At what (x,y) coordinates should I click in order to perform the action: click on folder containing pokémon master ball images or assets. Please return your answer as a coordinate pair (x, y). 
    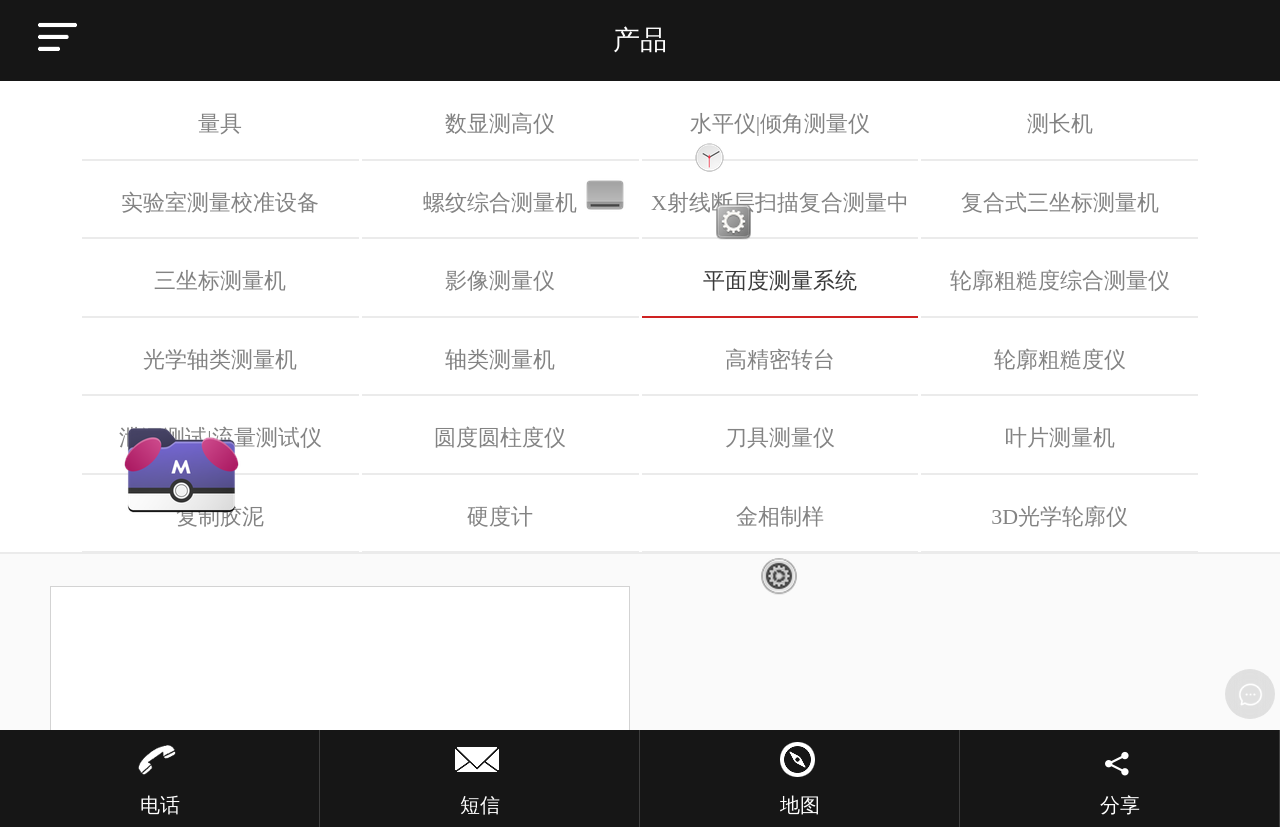
    Looking at the image, I should click on (181, 473).